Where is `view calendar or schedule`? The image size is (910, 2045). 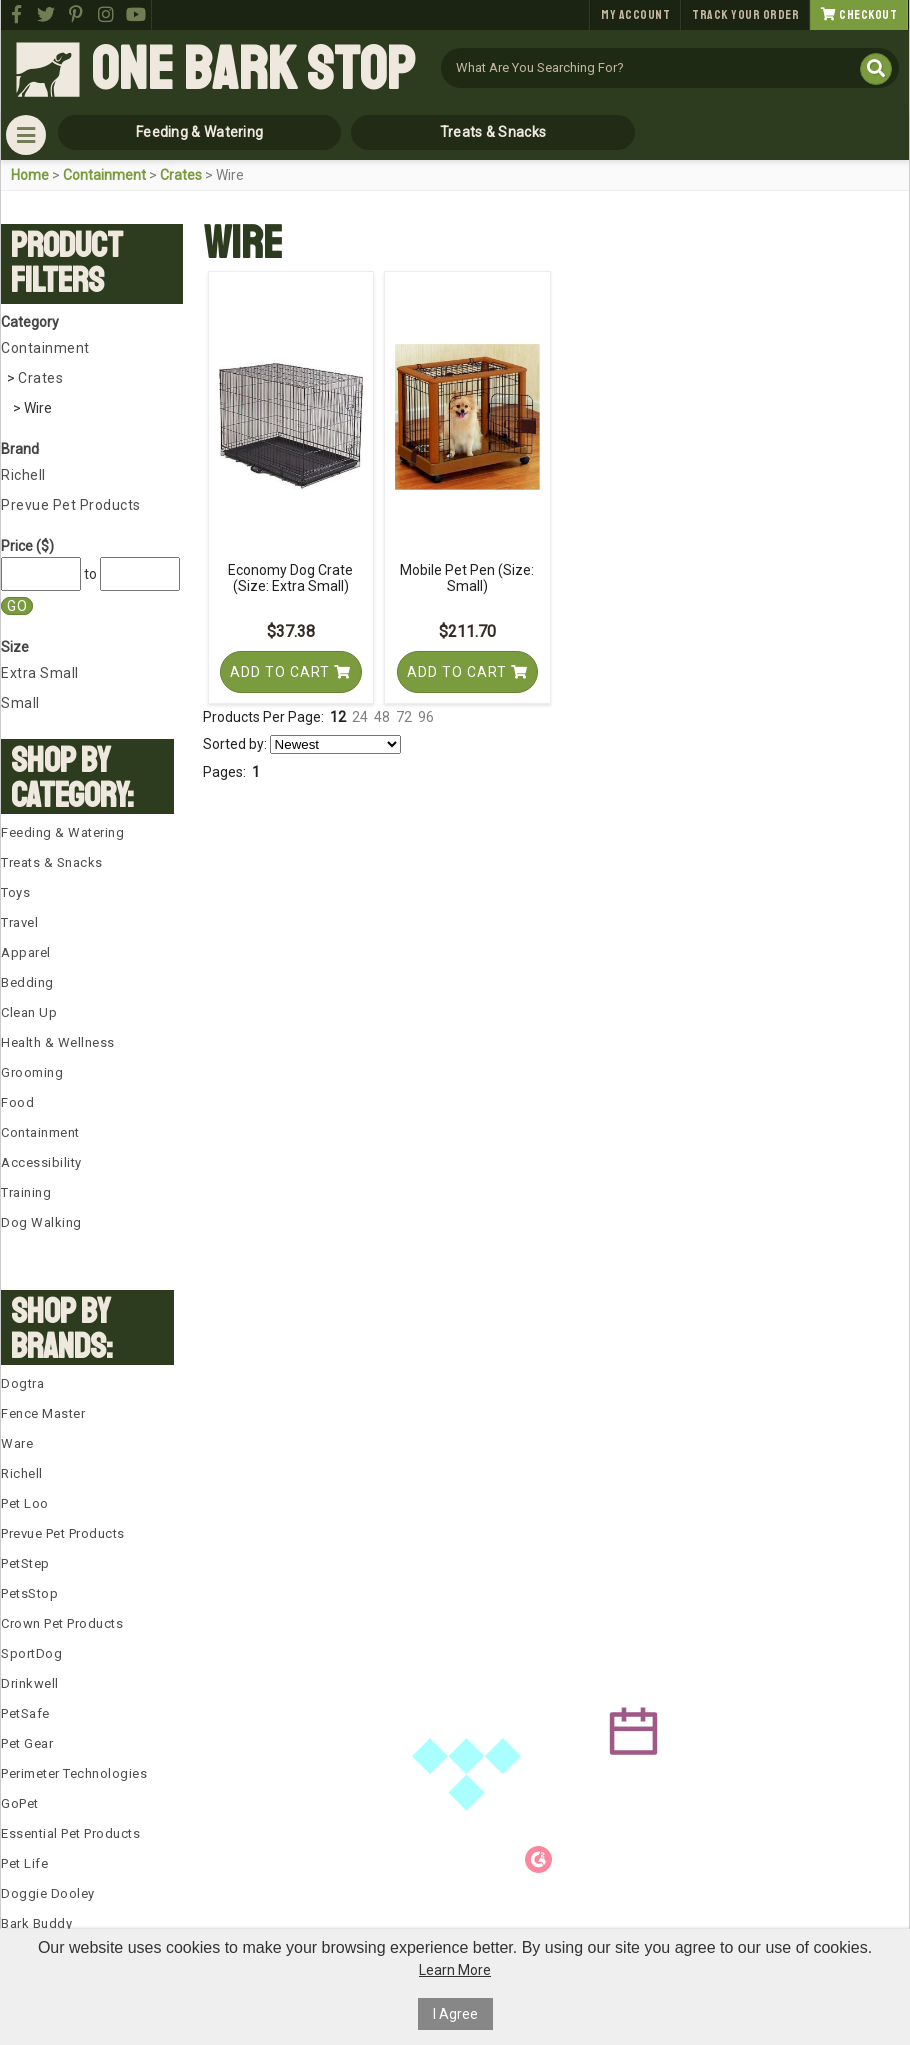
view calendar or schedule is located at coordinates (633, 1733).